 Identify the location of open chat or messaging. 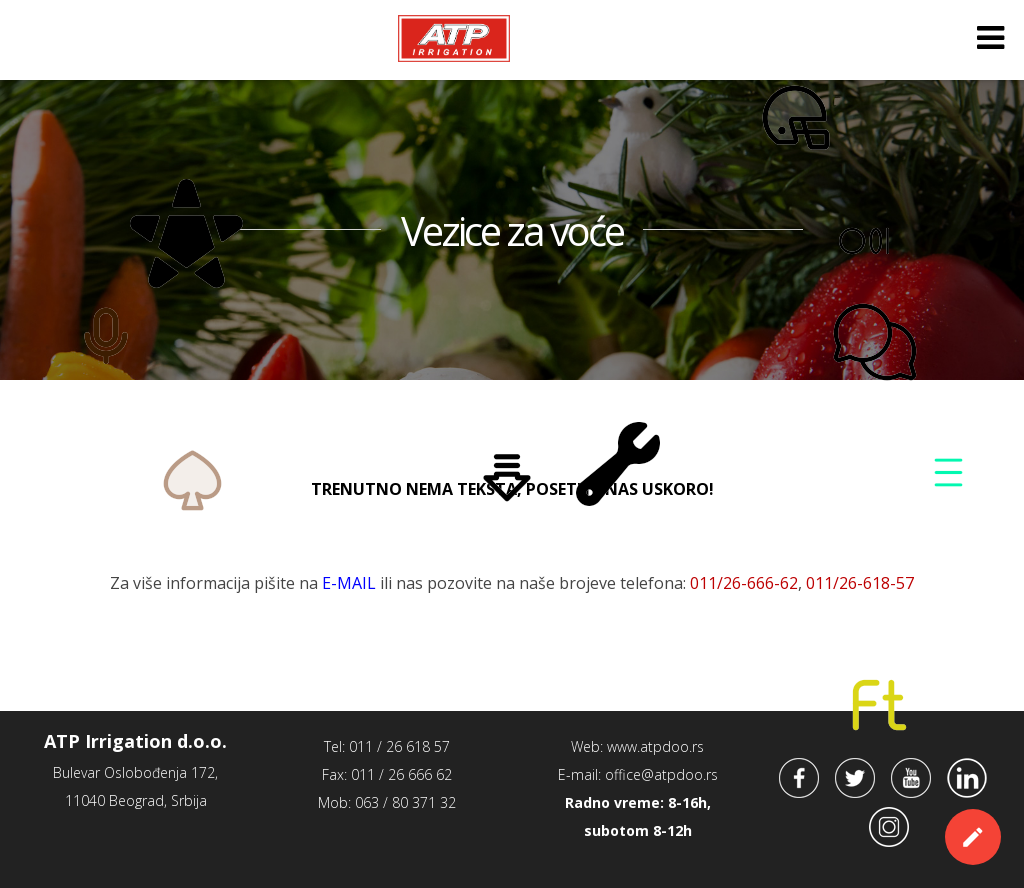
(875, 342).